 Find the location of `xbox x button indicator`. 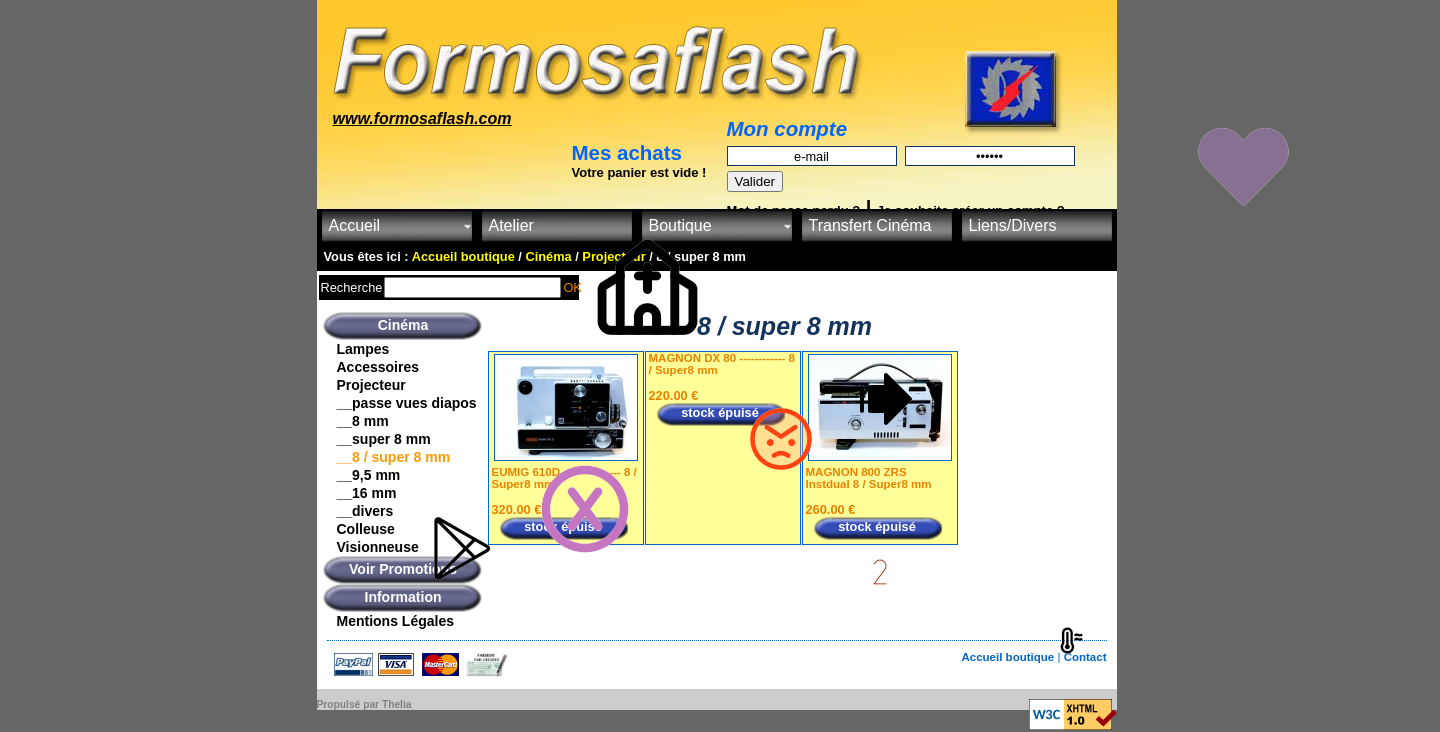

xbox x button indicator is located at coordinates (585, 509).